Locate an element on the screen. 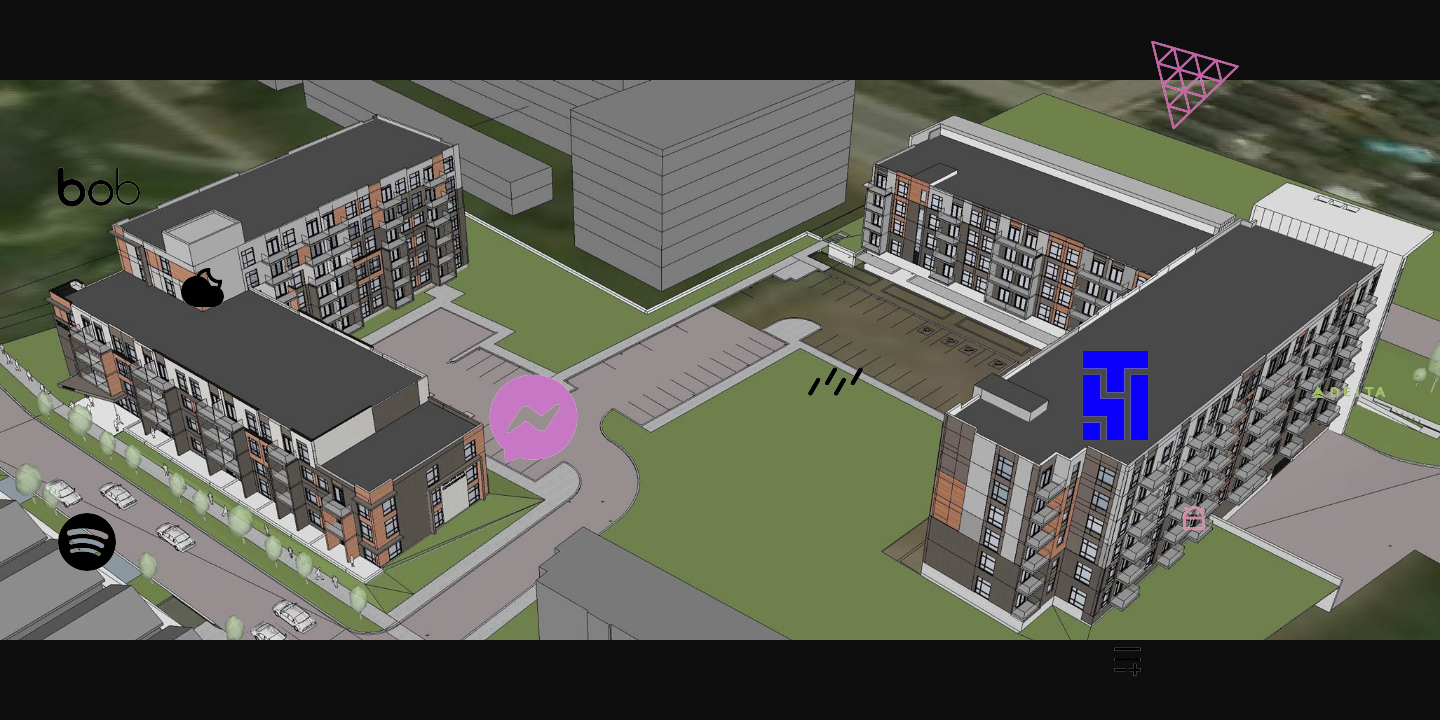 The height and width of the screenshot is (720, 1440). open the HiBob HR platform is located at coordinates (99, 187).